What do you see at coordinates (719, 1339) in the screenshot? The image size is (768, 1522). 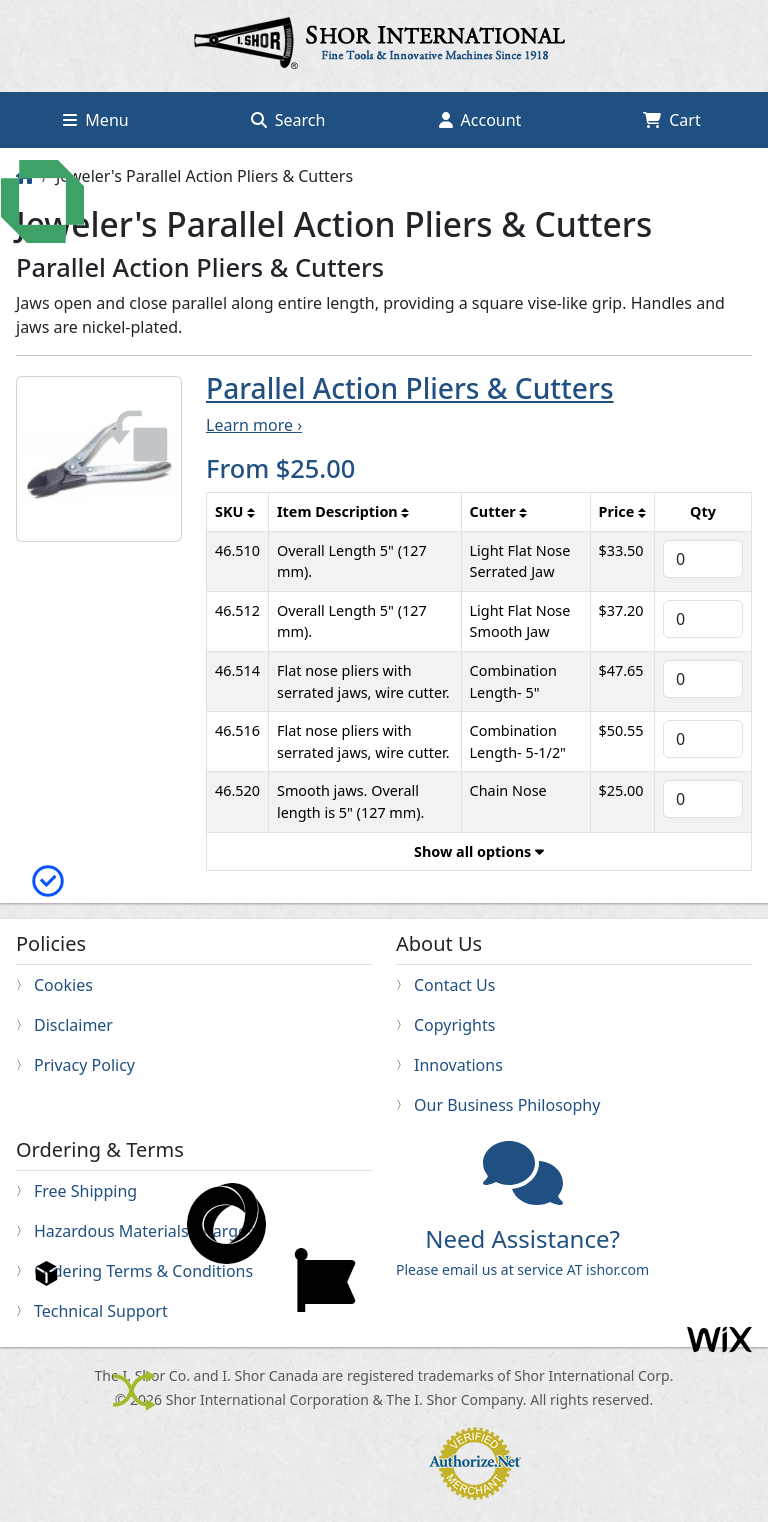 I see `visit or connect to wix website builder` at bounding box center [719, 1339].